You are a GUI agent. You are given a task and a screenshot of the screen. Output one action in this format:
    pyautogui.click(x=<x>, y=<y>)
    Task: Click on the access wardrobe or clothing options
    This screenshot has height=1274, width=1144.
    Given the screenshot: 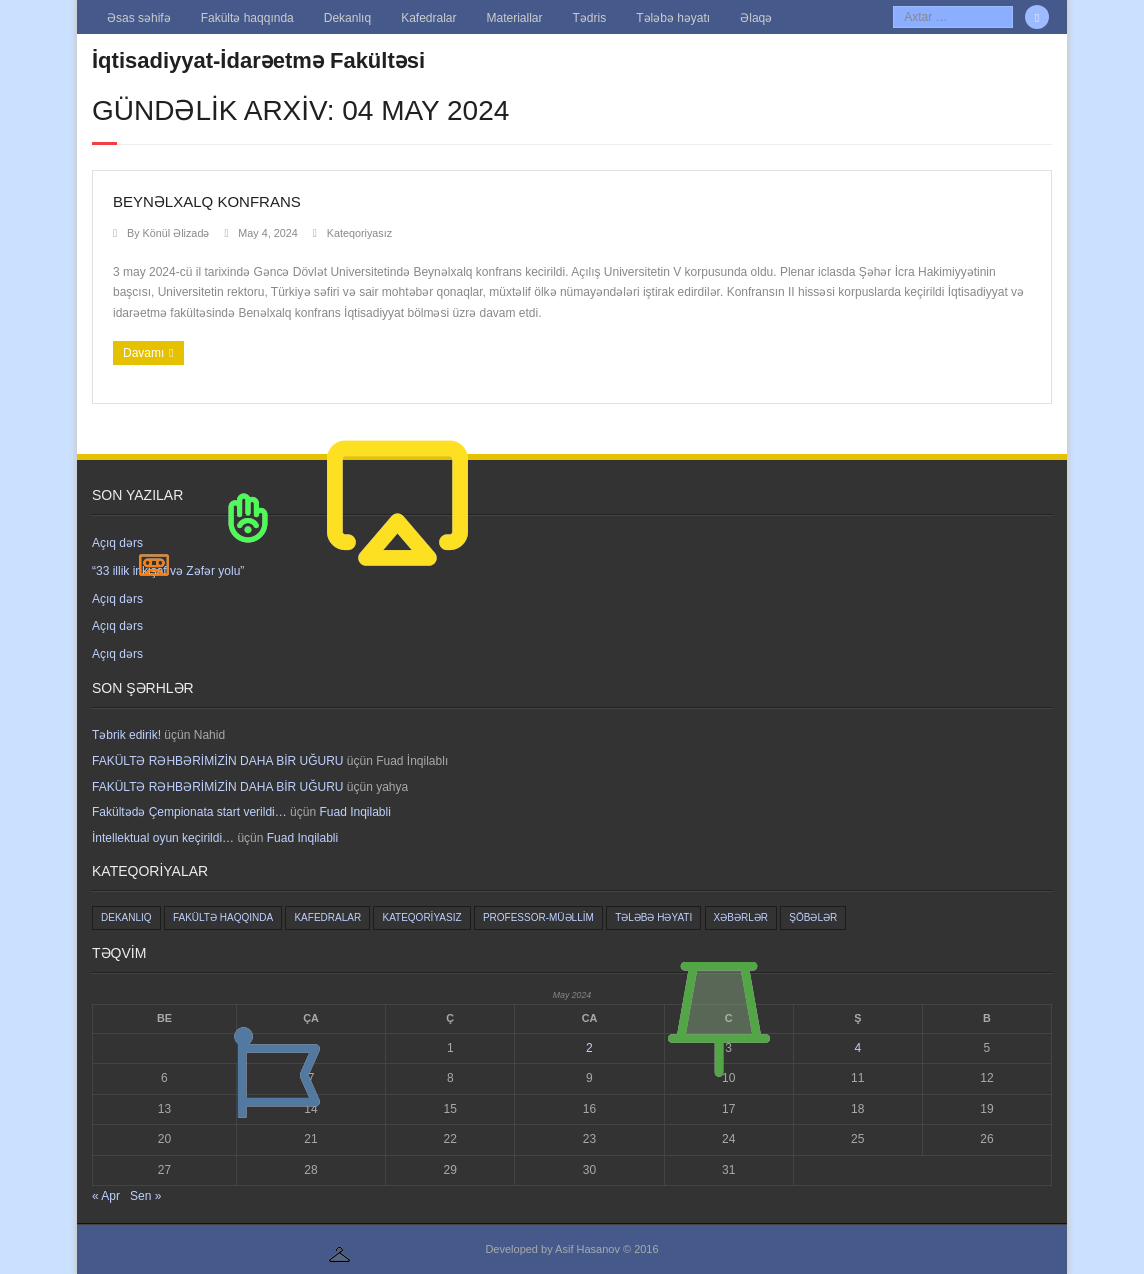 What is the action you would take?
    pyautogui.click(x=339, y=1255)
    